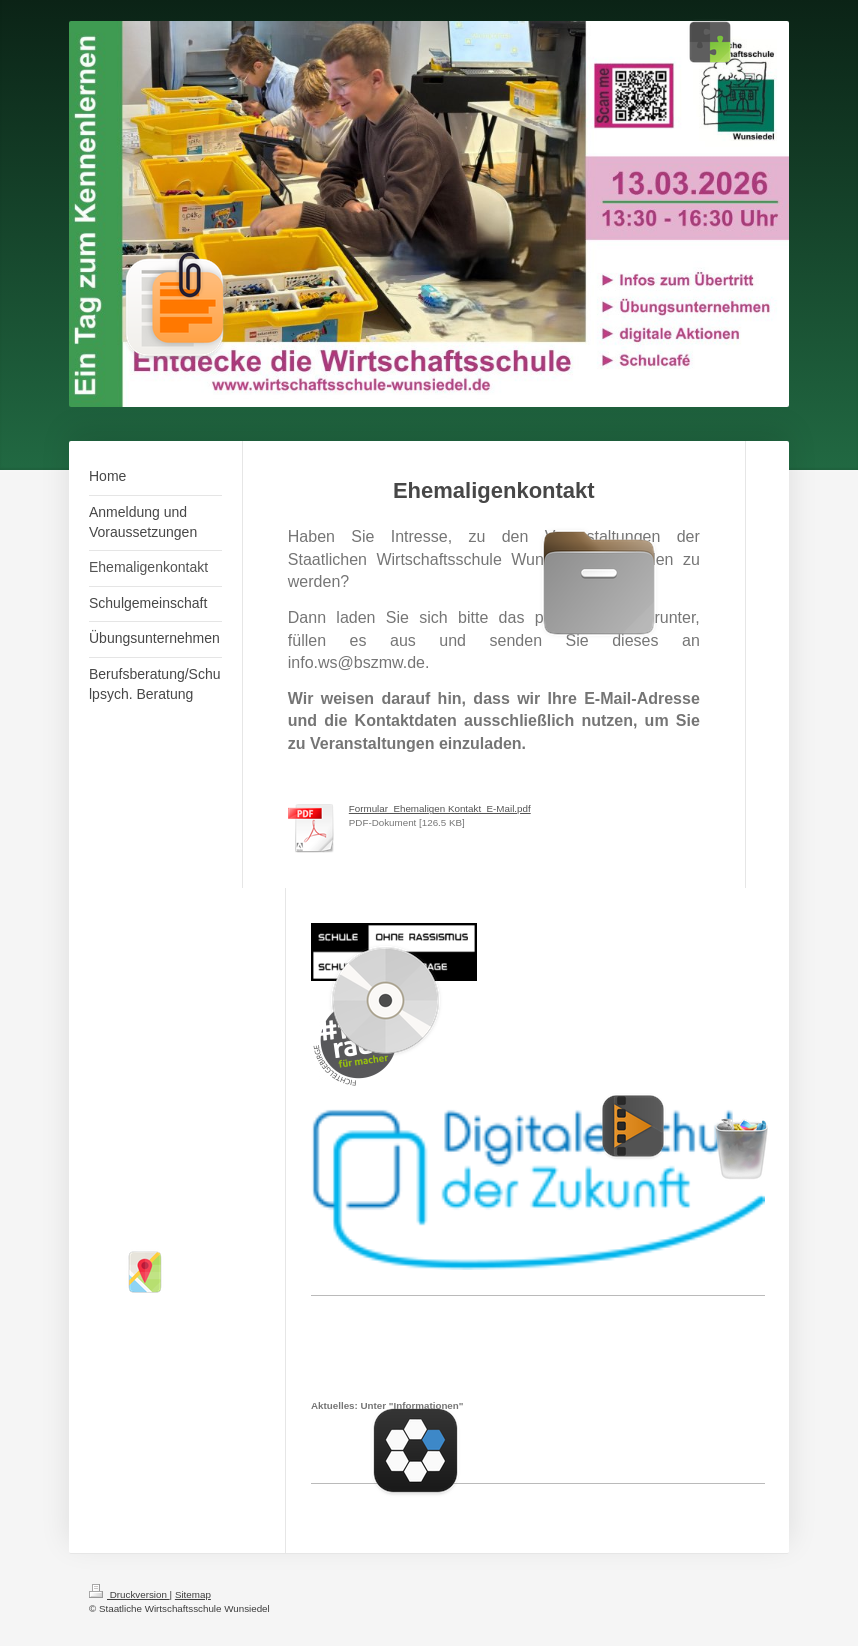  What do you see at coordinates (415, 1450) in the screenshot?
I see `launch robocraft game` at bounding box center [415, 1450].